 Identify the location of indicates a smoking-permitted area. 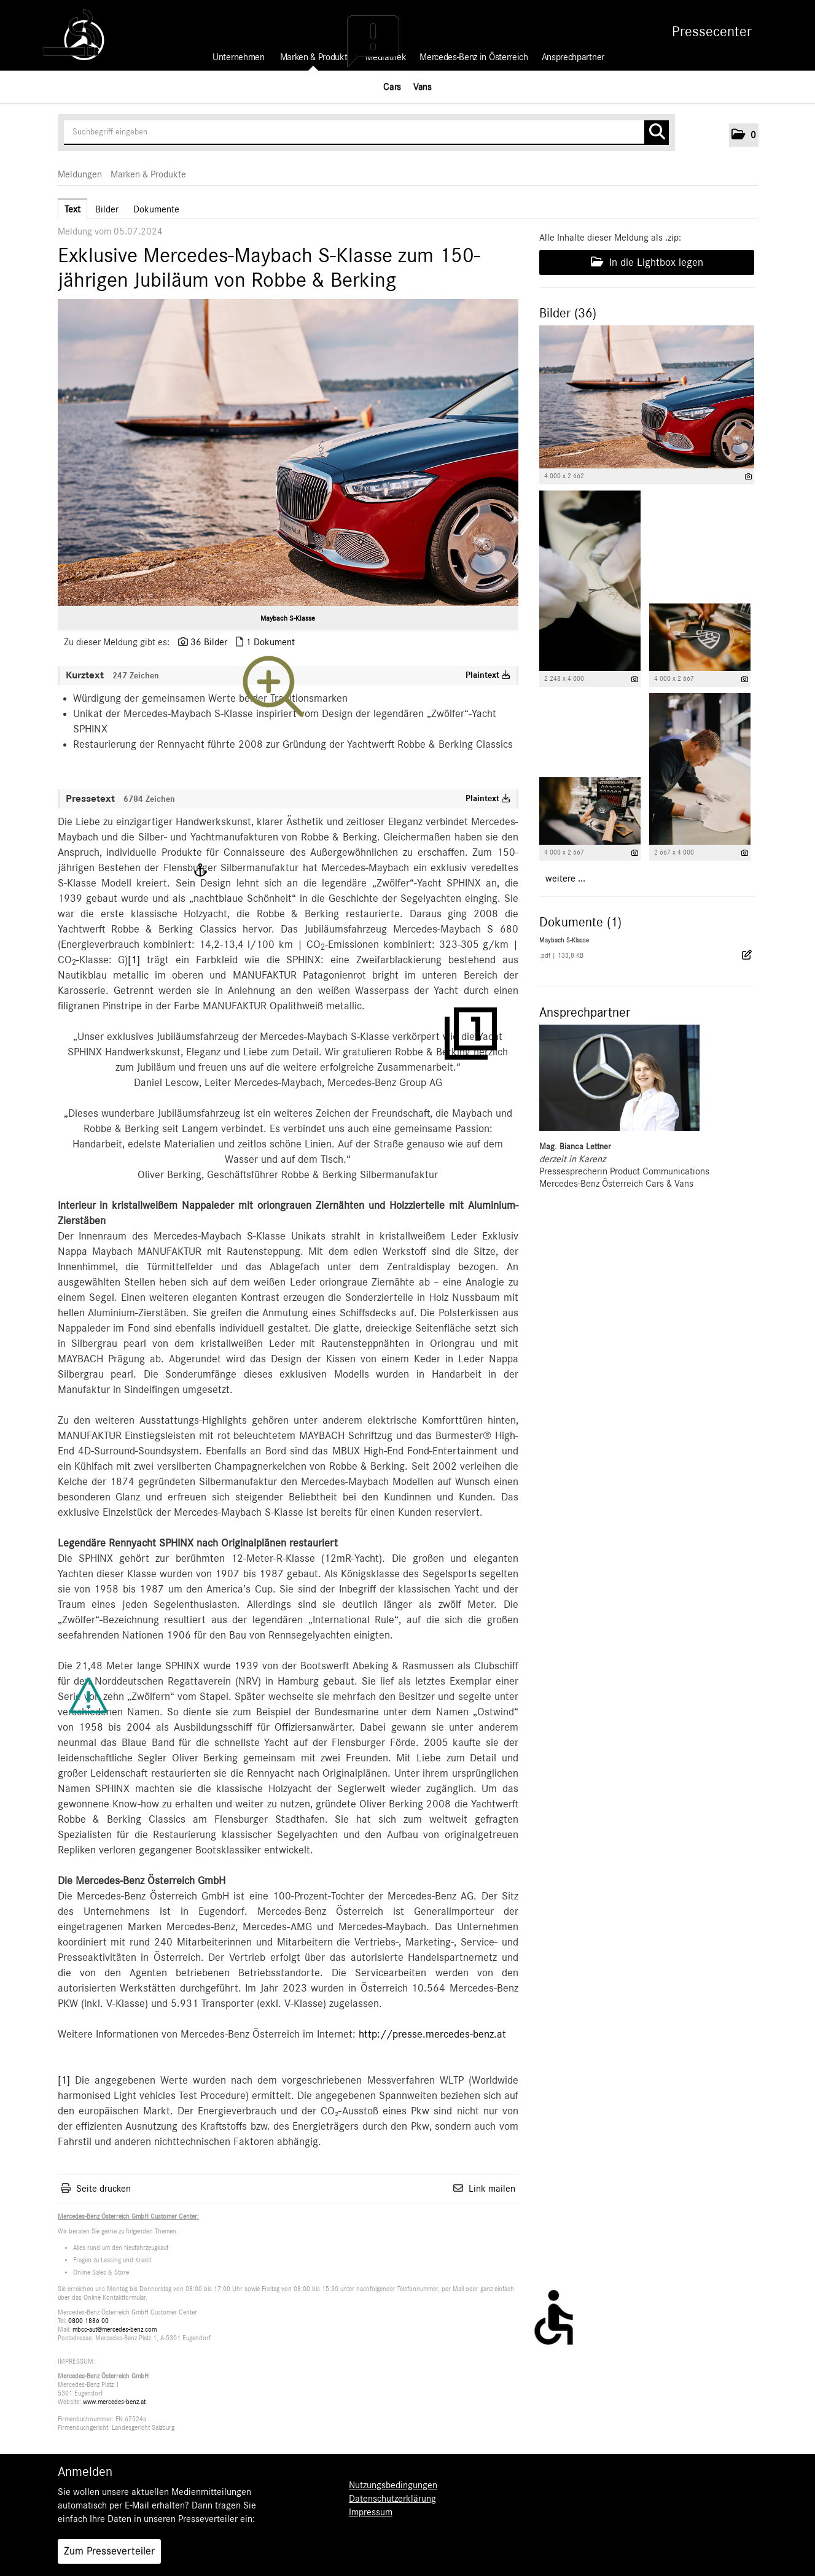
(71, 36).